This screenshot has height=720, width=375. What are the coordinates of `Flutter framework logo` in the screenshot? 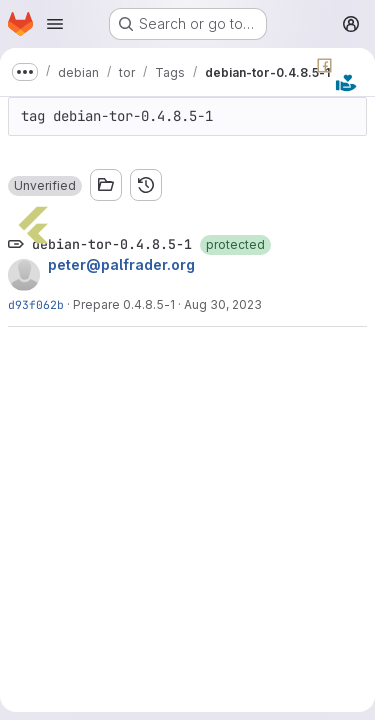 It's located at (34, 225).